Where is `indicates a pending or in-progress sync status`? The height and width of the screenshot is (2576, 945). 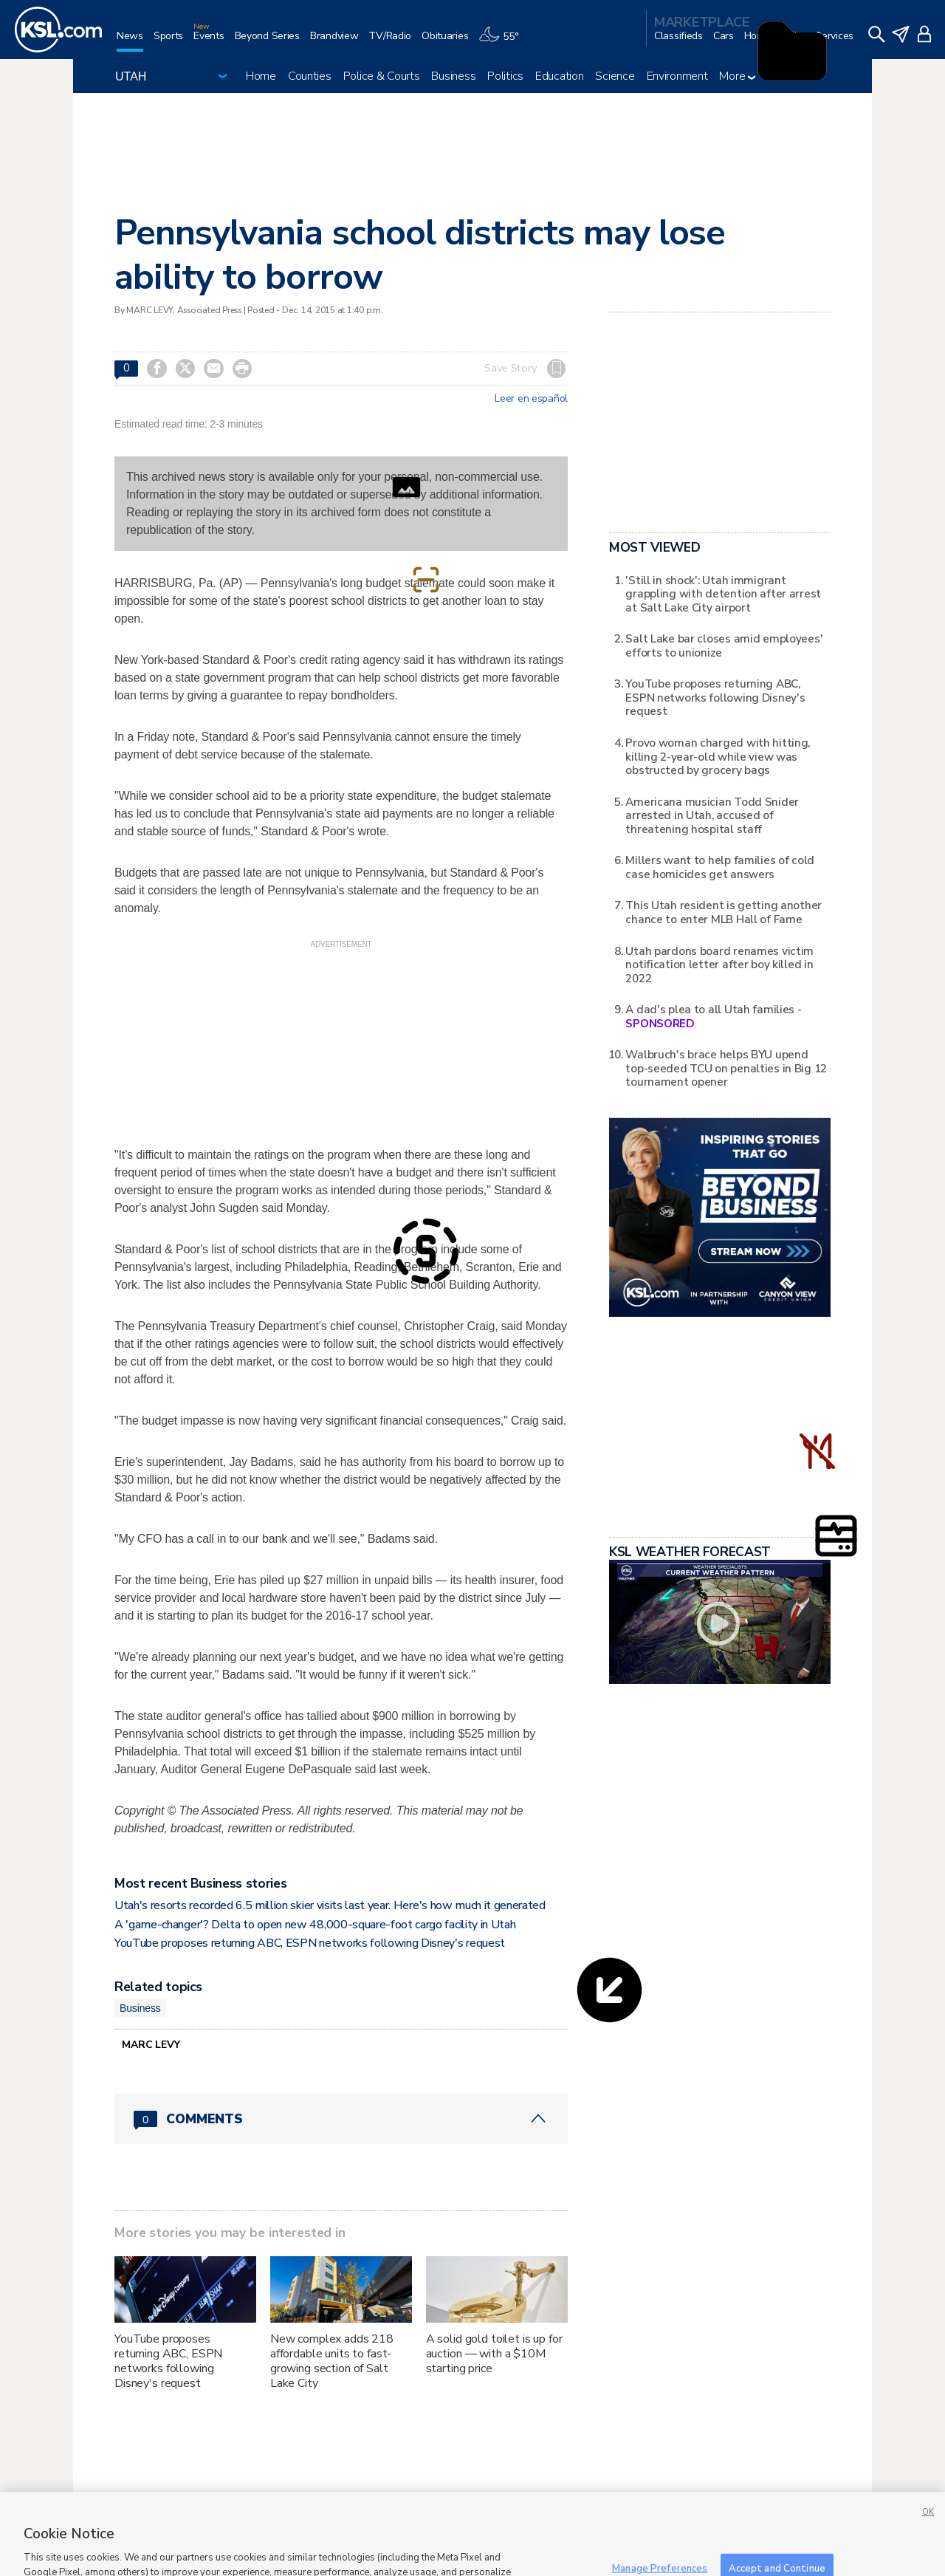 indicates a pending or in-progress sync status is located at coordinates (426, 1251).